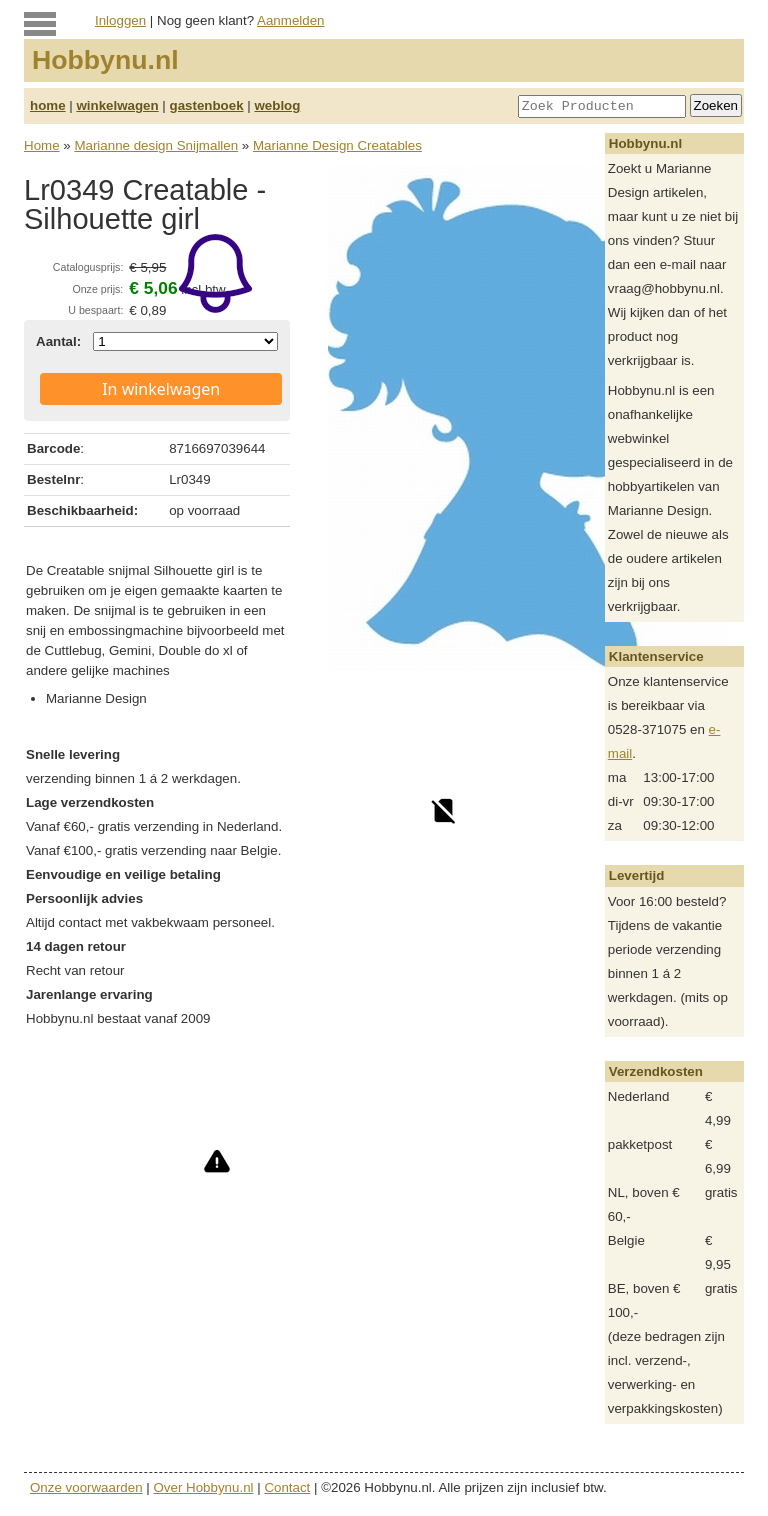 This screenshot has height=1516, width=768. What do you see at coordinates (443, 810) in the screenshot?
I see `no SIM card detected` at bounding box center [443, 810].